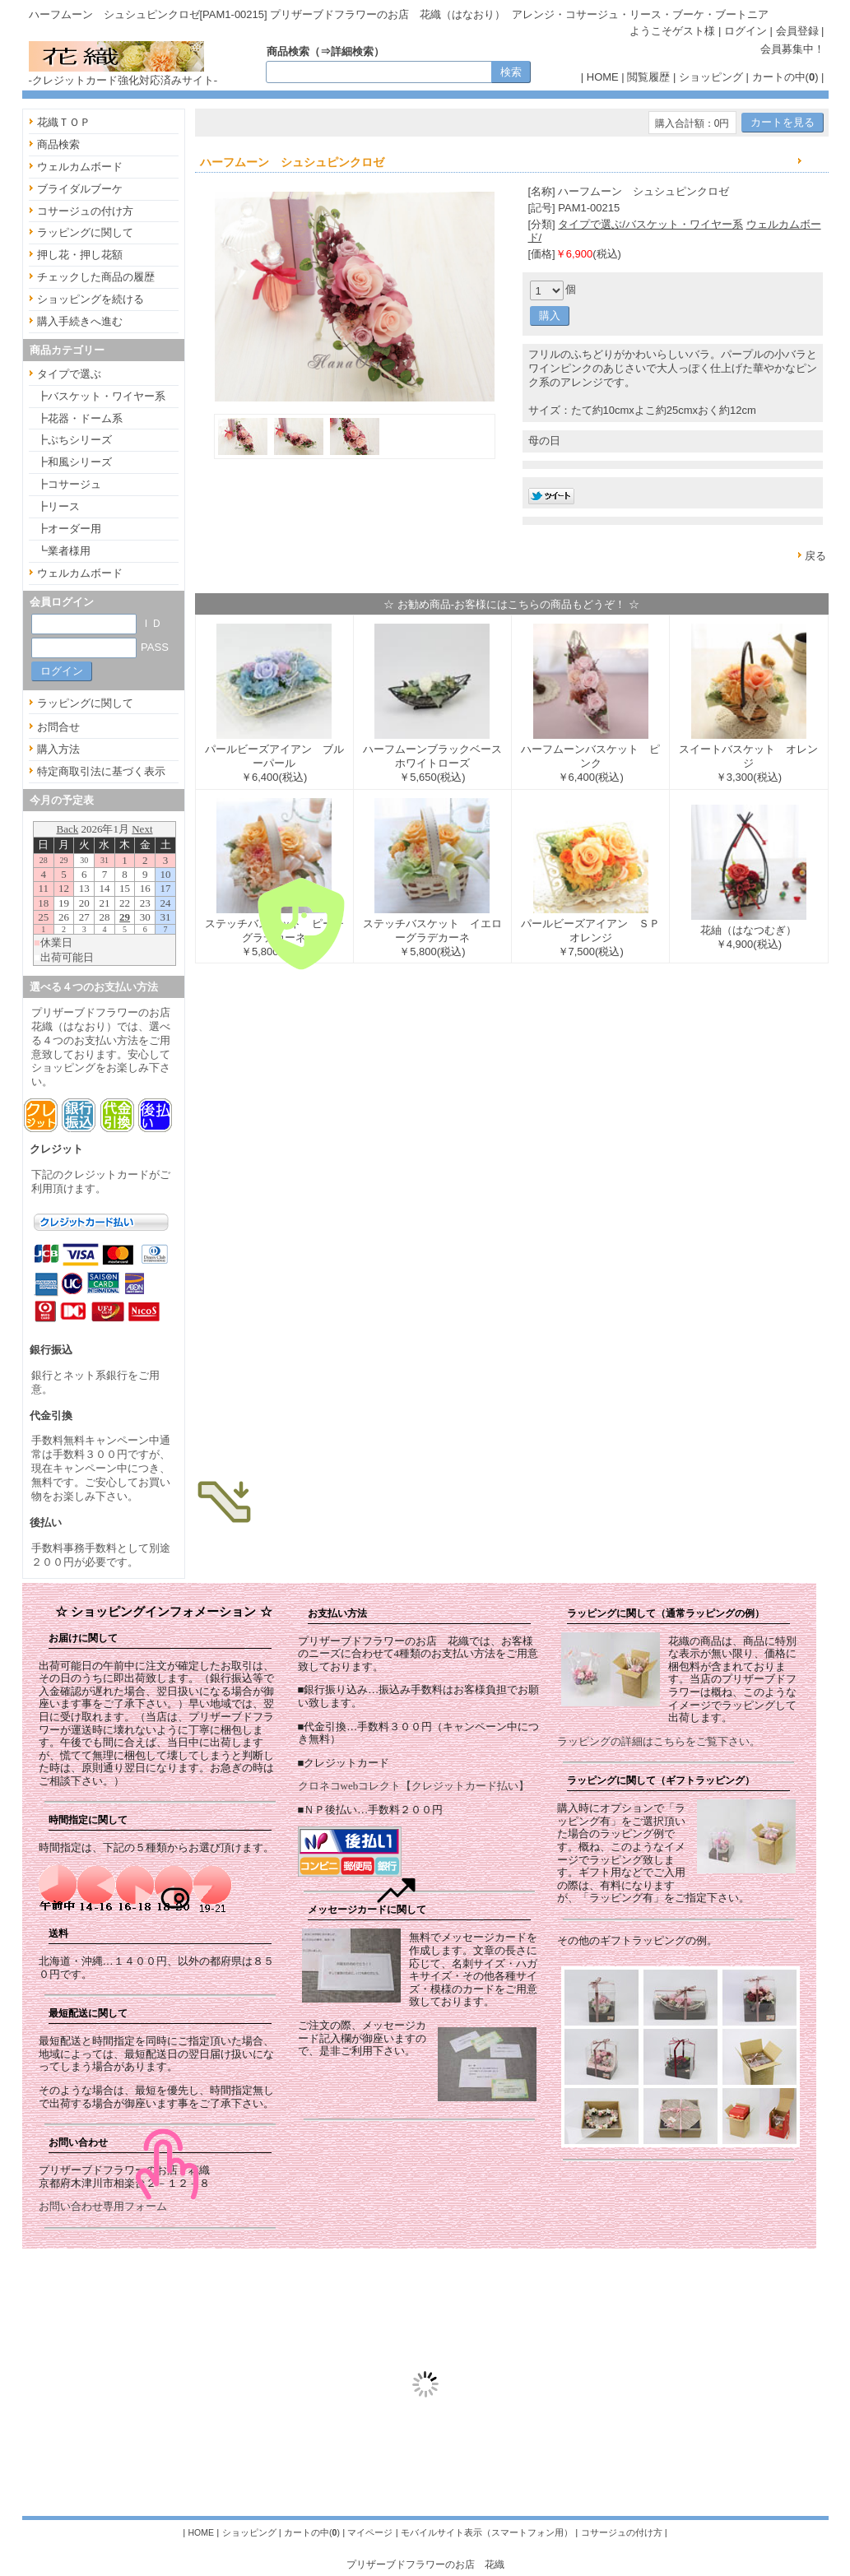 The height and width of the screenshot is (2576, 850). What do you see at coordinates (167, 2165) in the screenshot?
I see `tap to interact with this element` at bounding box center [167, 2165].